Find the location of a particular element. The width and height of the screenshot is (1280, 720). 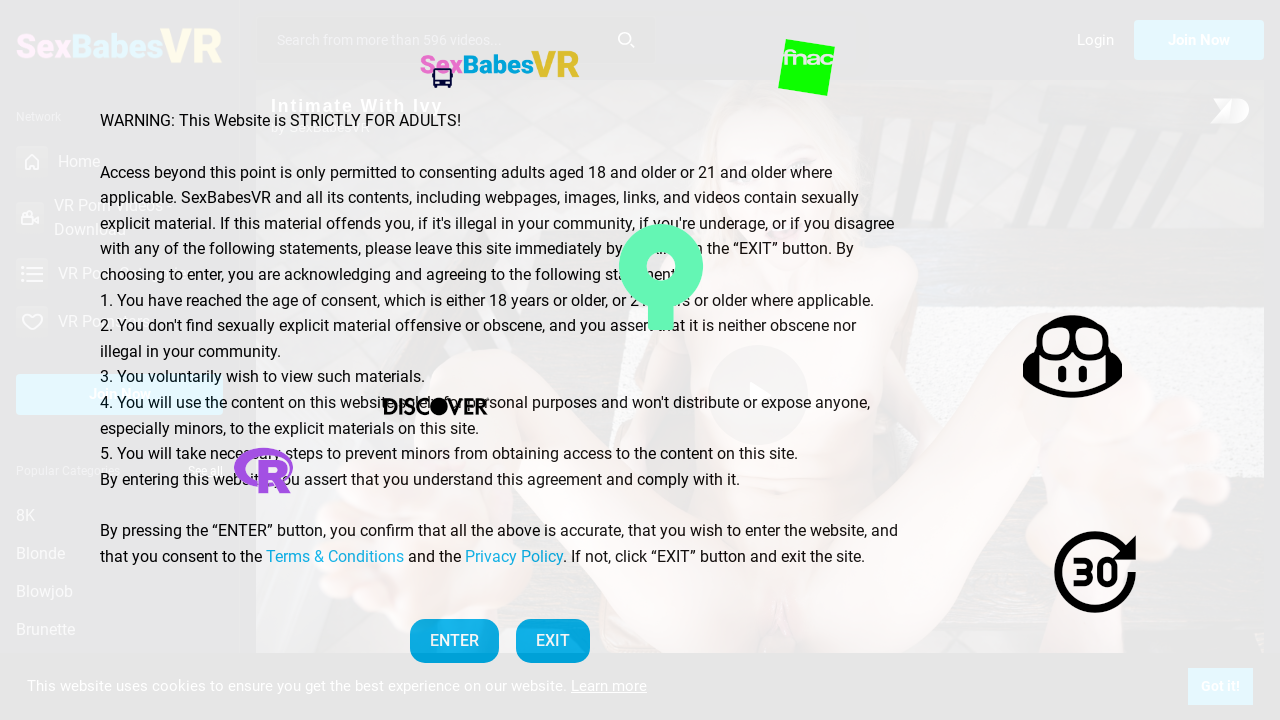

visit the Fnac website or app is located at coordinates (806, 67).